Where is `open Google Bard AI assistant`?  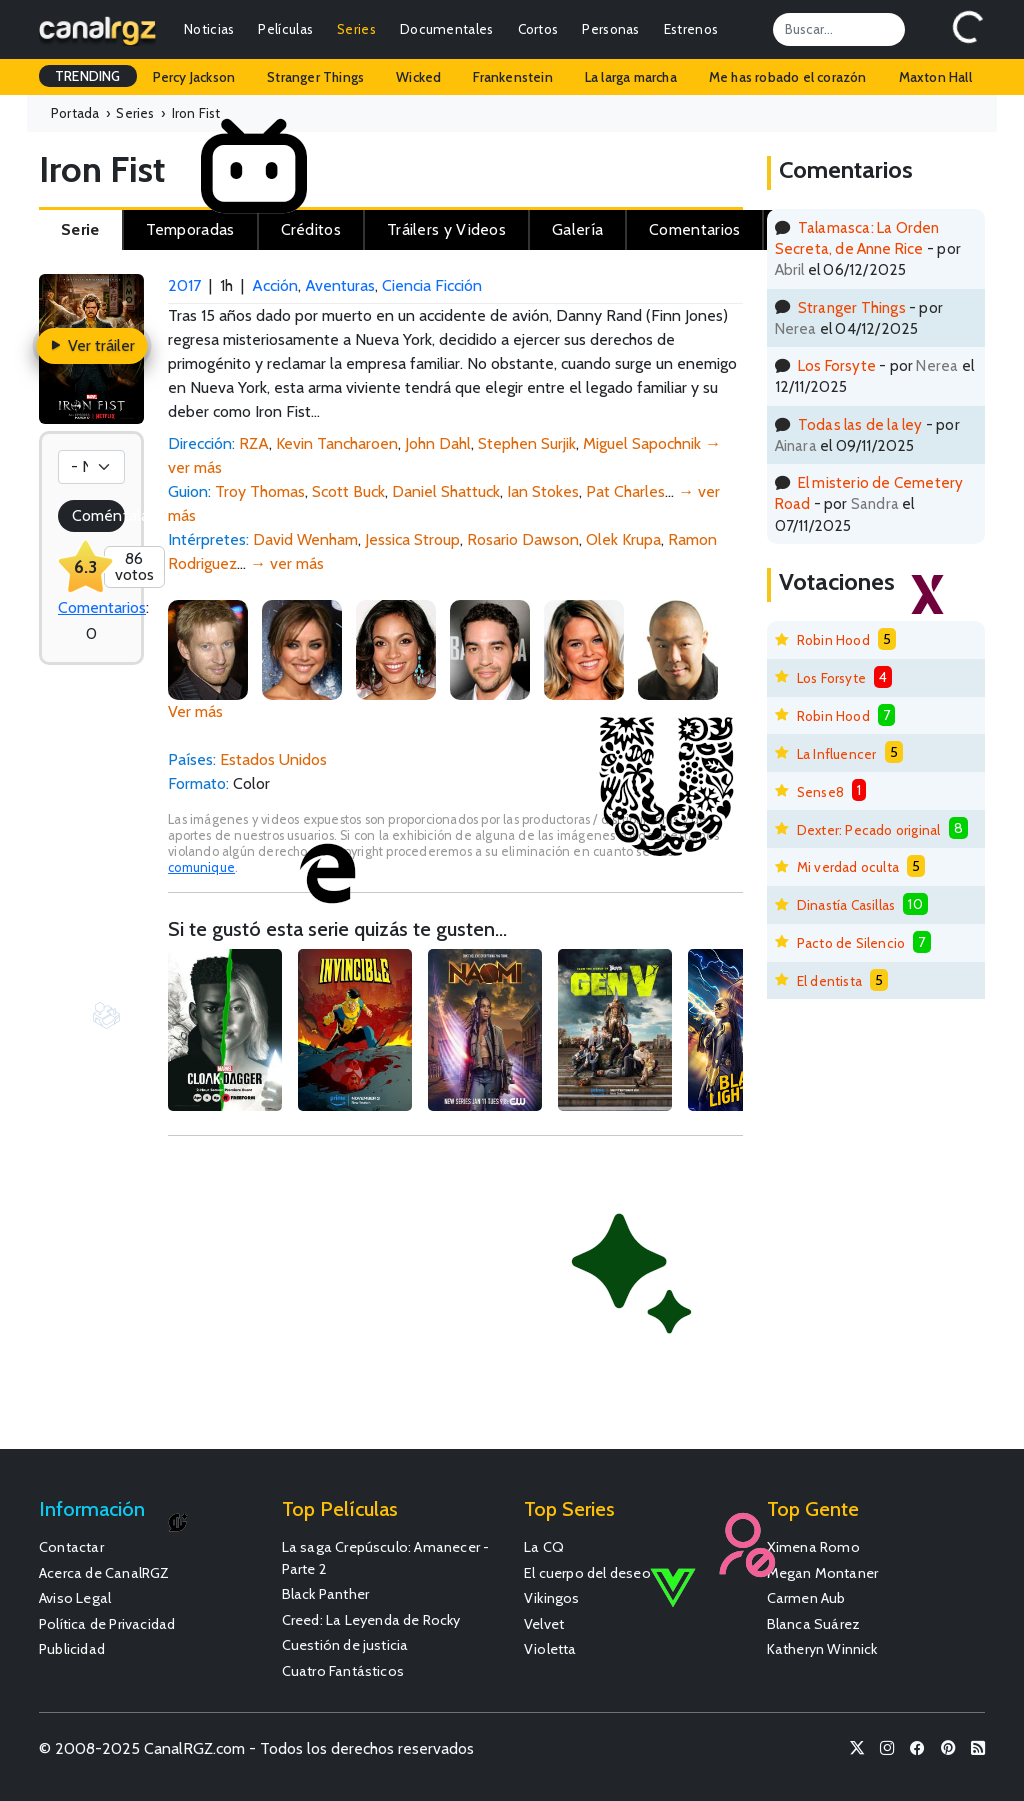
open Google Bard AI assistant is located at coordinates (631, 1273).